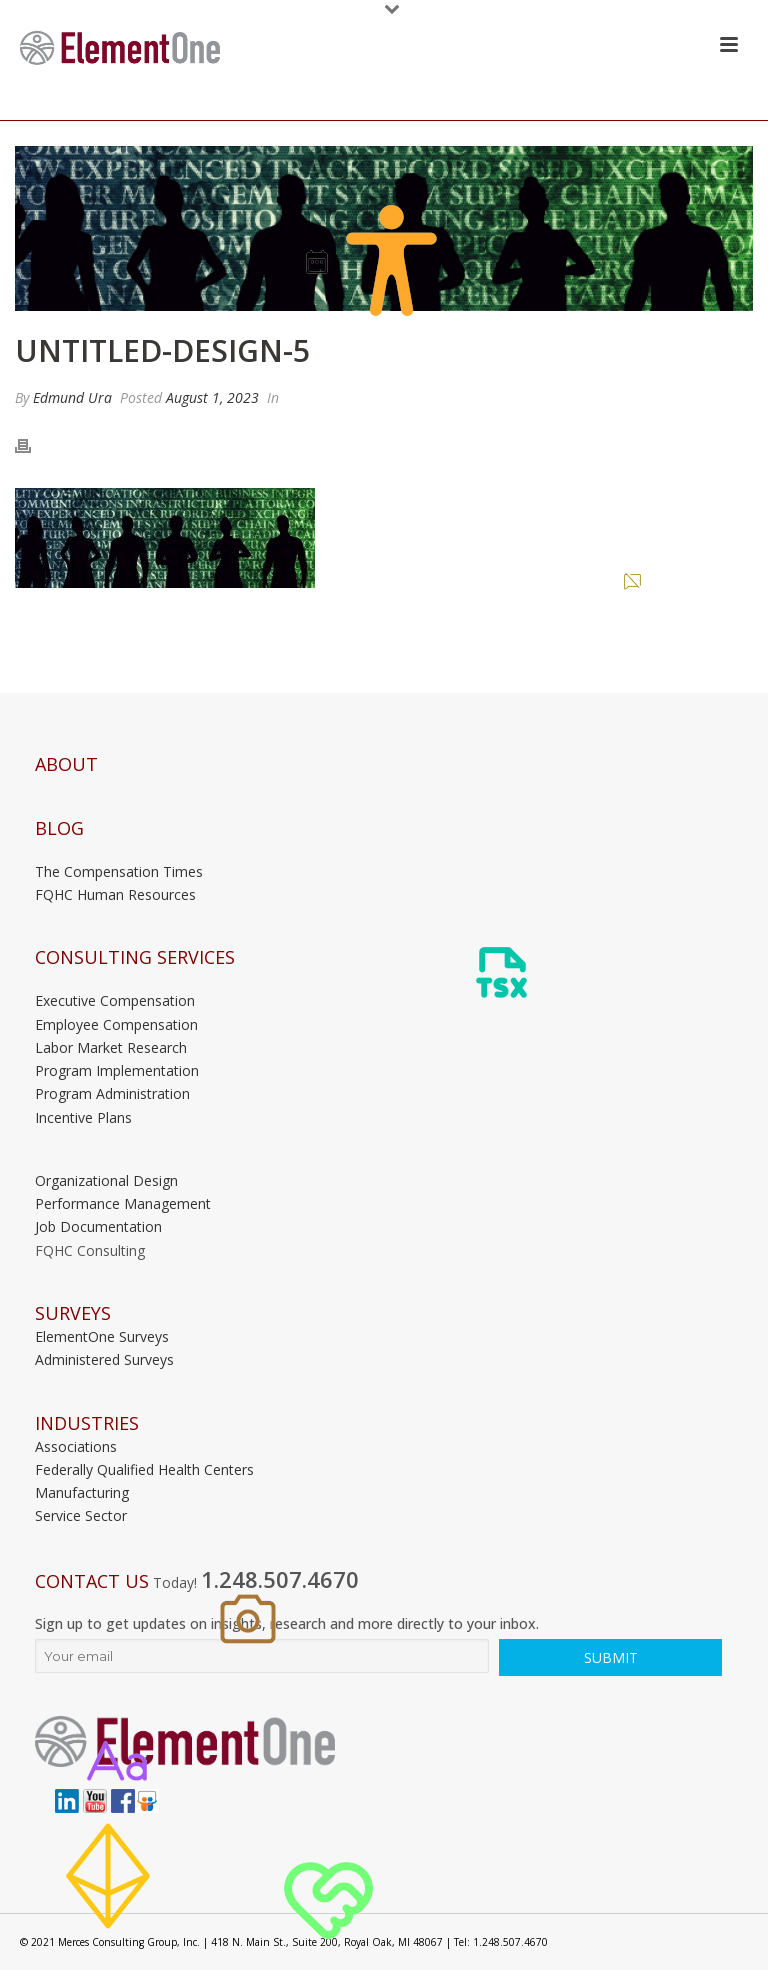  I want to click on mute or disable chat notifications, so click(632, 580).